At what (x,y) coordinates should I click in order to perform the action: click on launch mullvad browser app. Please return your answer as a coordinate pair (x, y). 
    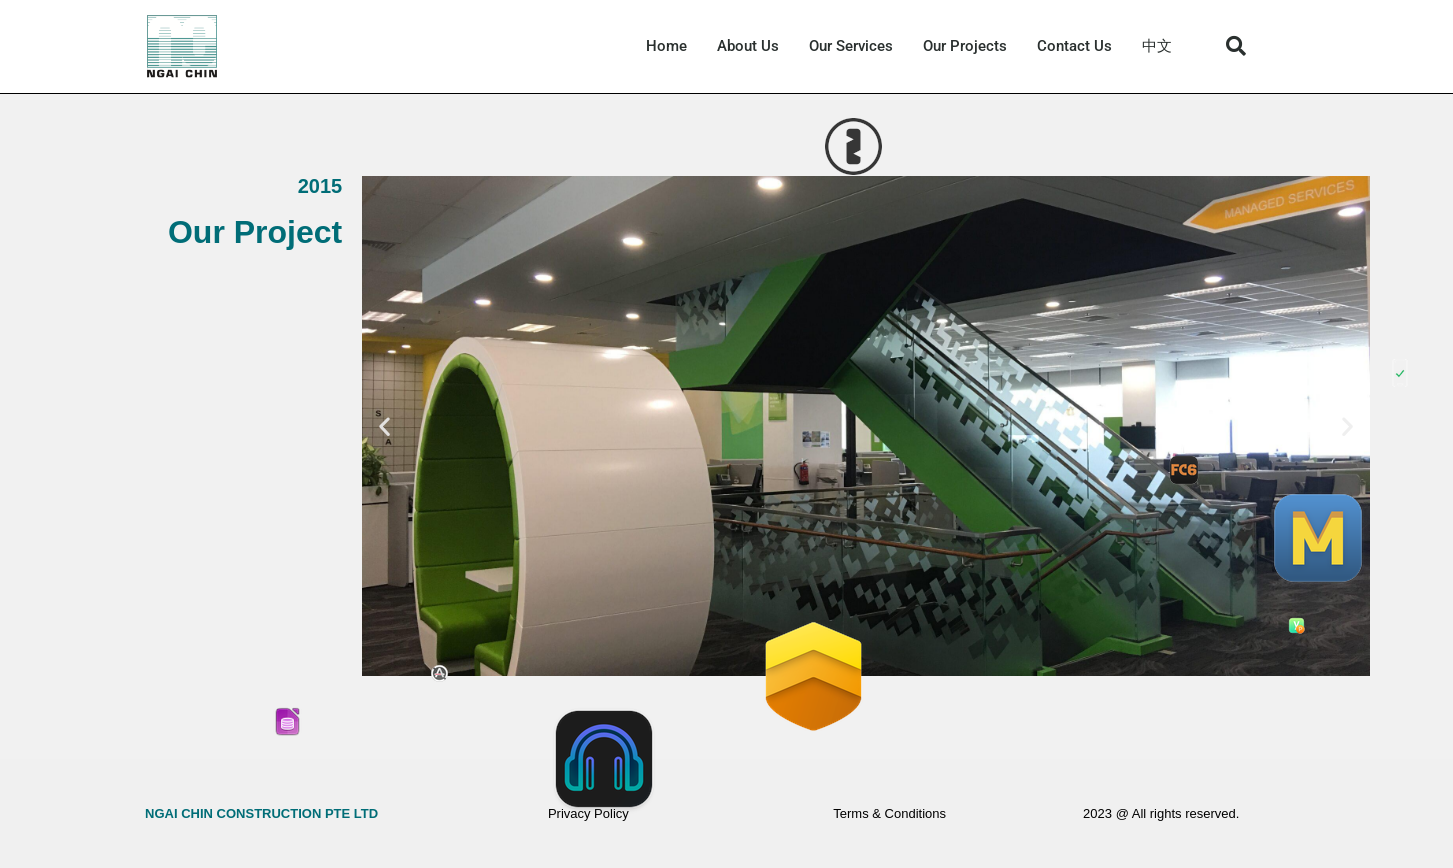
    Looking at the image, I should click on (1318, 538).